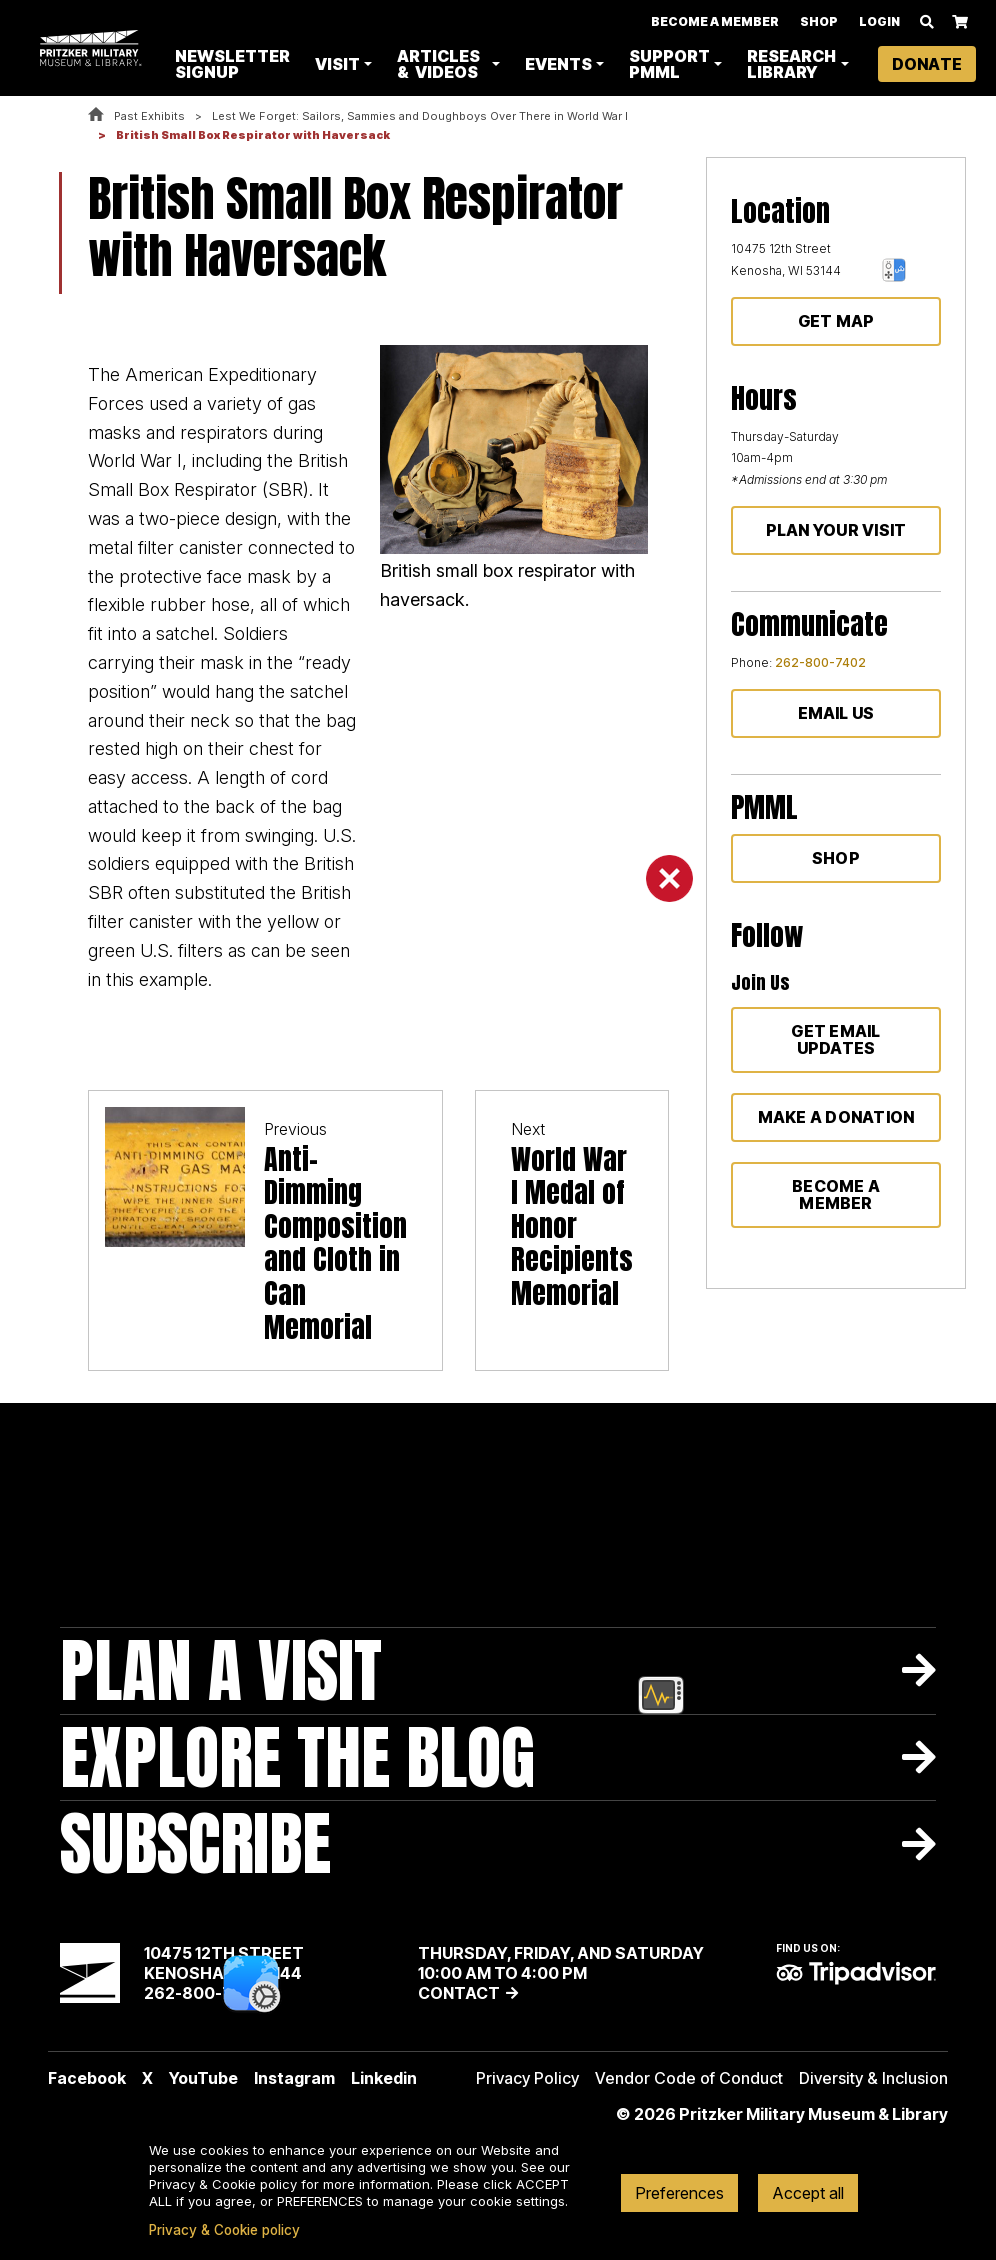  I want to click on open system monitor application, so click(661, 1695).